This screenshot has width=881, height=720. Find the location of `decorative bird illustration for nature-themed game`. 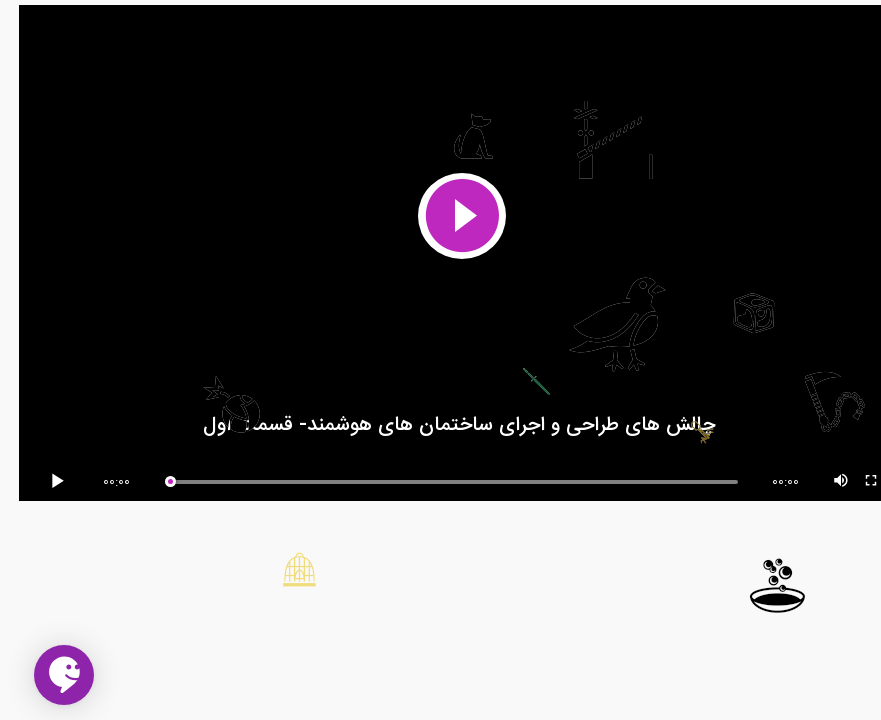

decorative bird illustration for nature-themed game is located at coordinates (617, 324).